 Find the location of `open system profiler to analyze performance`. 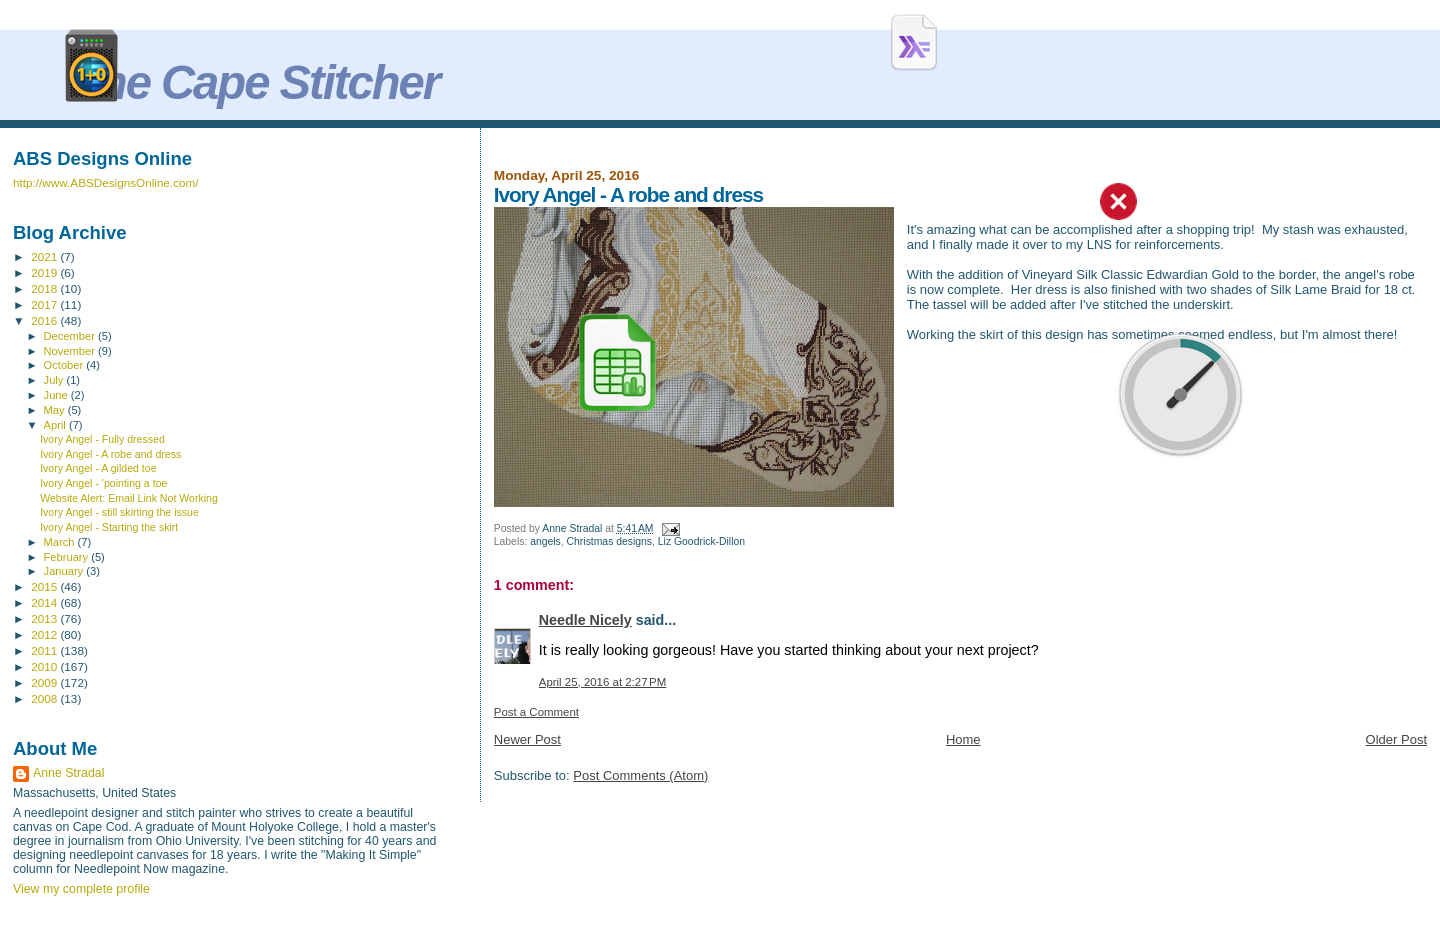

open system profiler to analyze performance is located at coordinates (1180, 394).